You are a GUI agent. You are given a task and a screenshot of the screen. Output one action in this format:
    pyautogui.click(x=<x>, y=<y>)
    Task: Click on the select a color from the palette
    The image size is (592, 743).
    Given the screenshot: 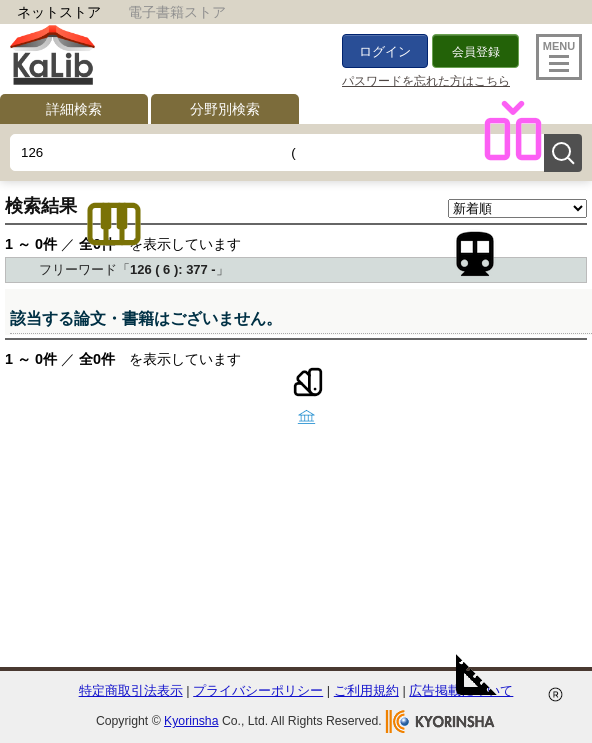 What is the action you would take?
    pyautogui.click(x=308, y=382)
    